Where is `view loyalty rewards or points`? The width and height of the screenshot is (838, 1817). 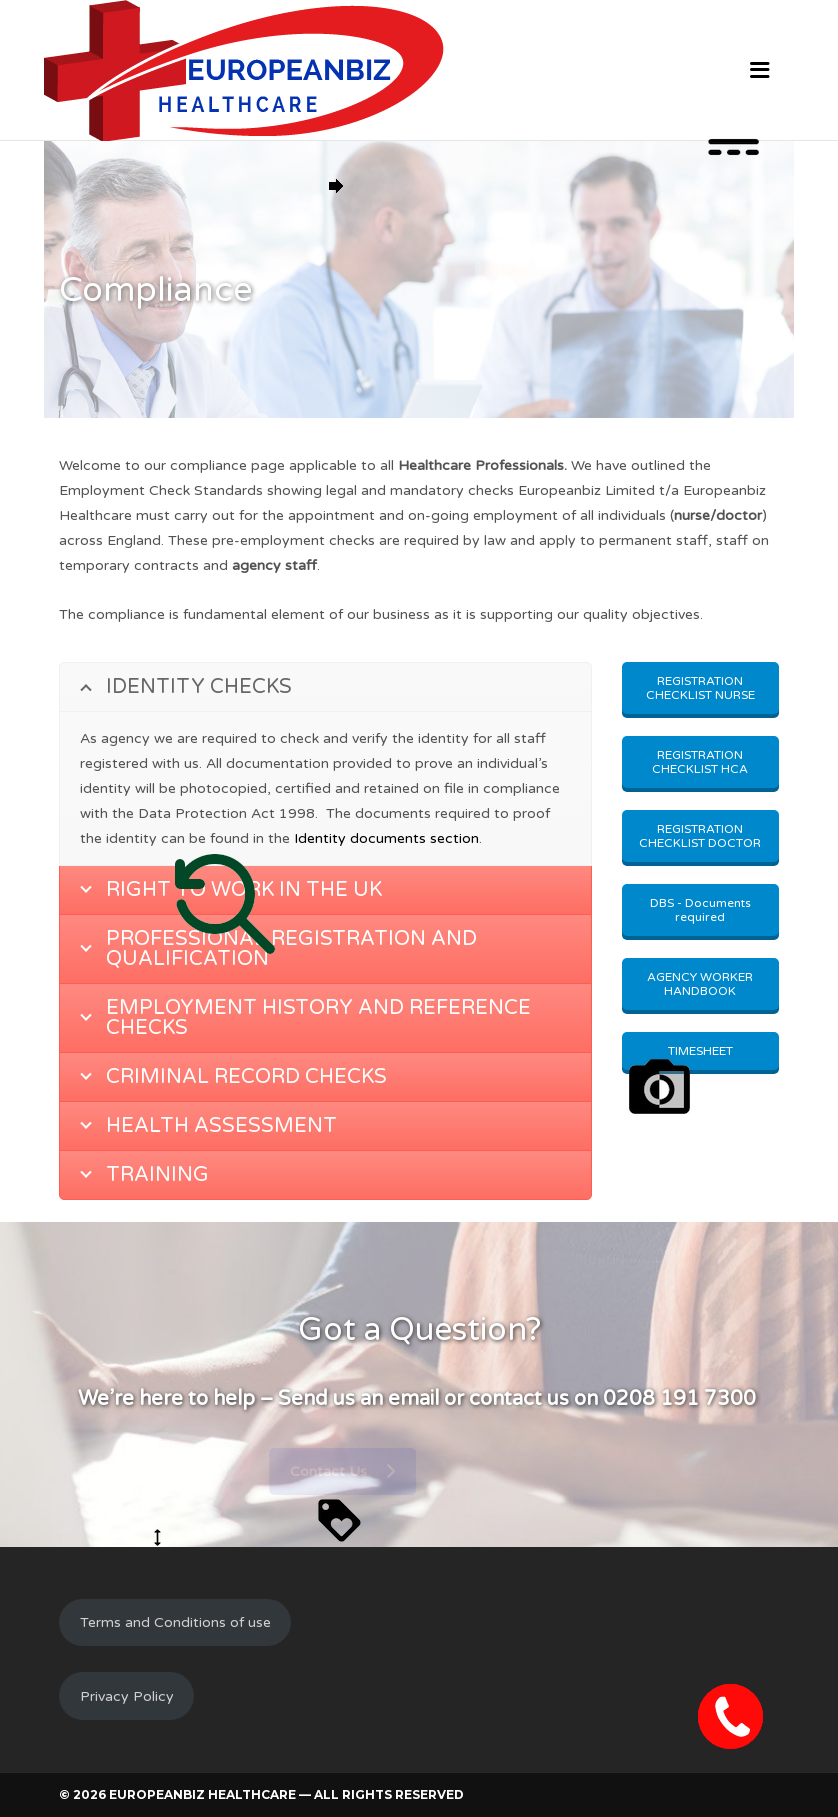 view loyalty rewards or points is located at coordinates (339, 1520).